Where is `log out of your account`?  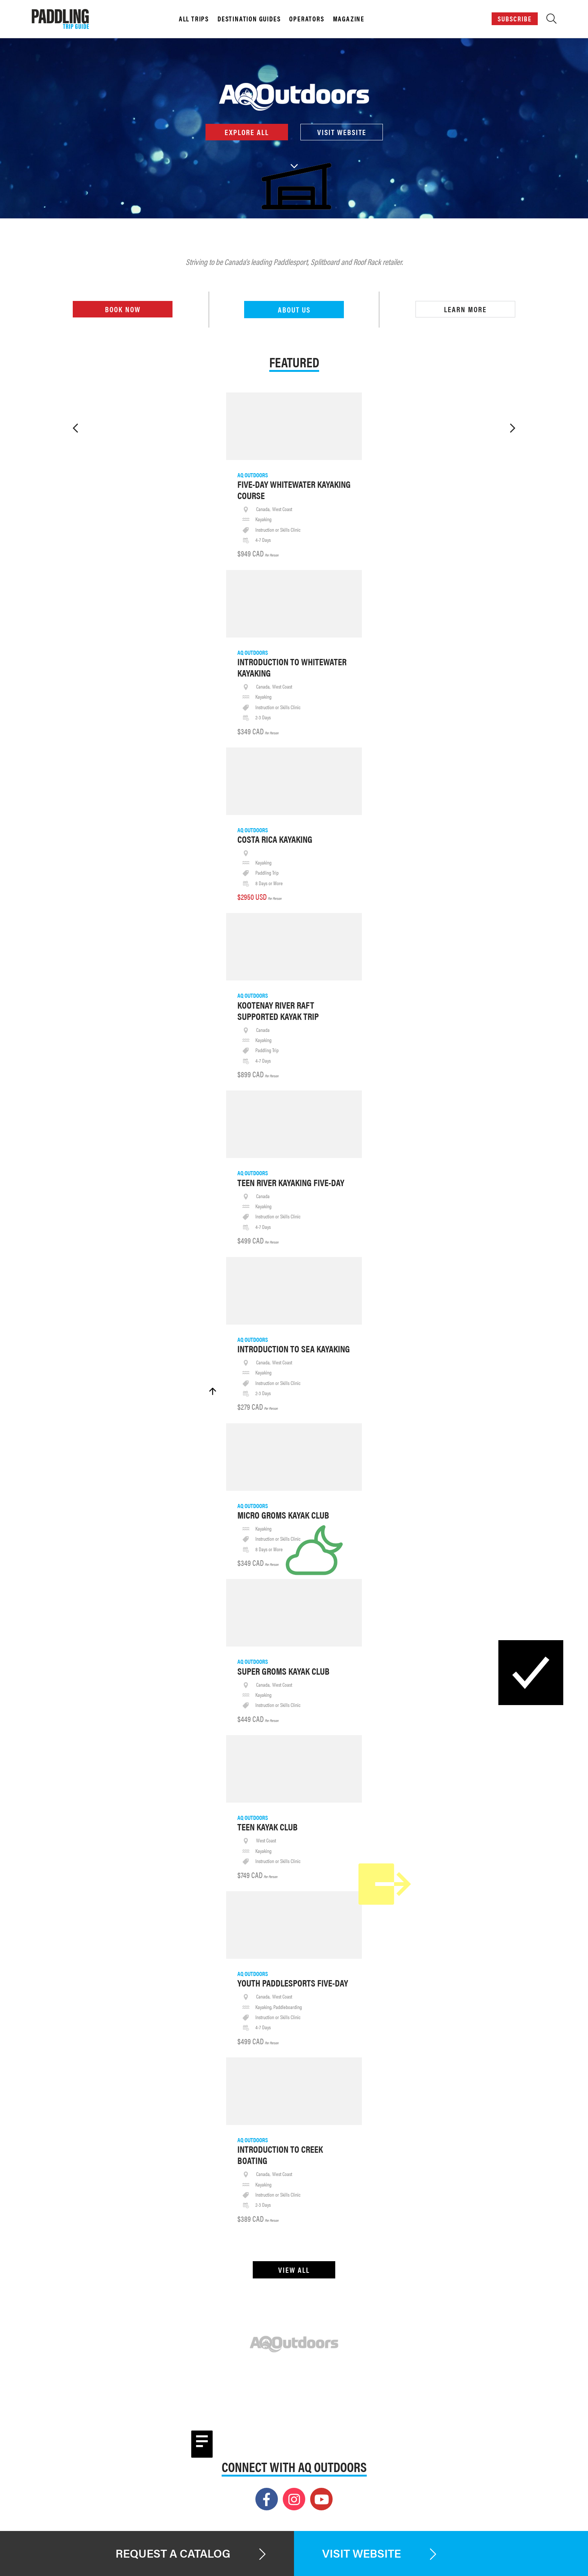 log out of your account is located at coordinates (385, 1884).